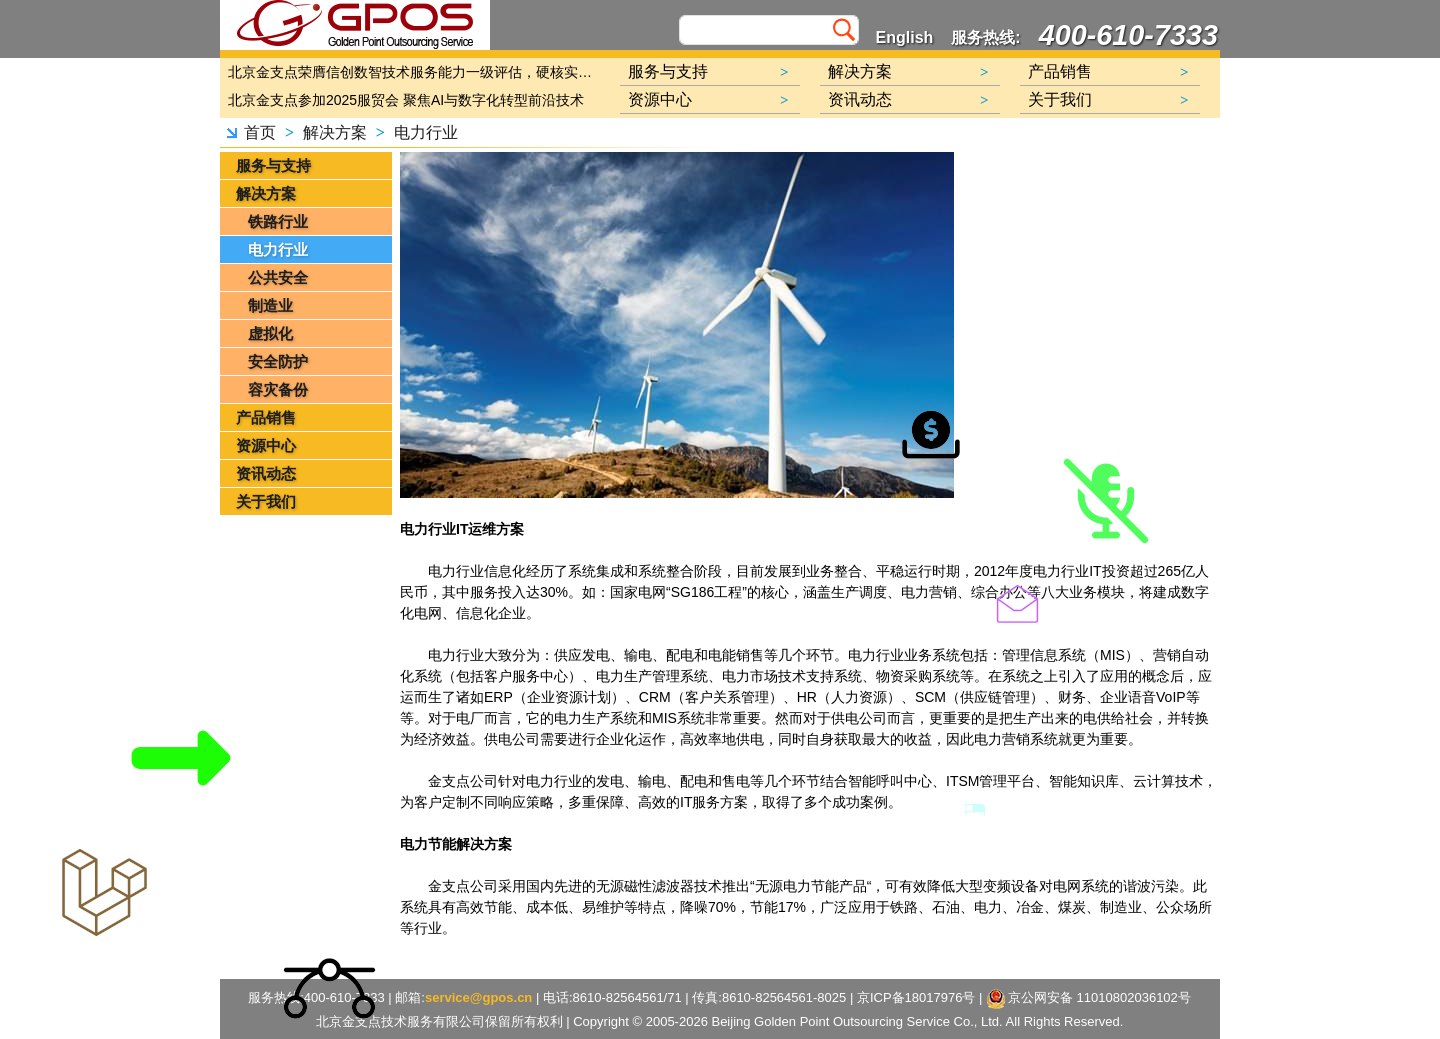 The height and width of the screenshot is (1039, 1440). Describe the element at coordinates (181, 758) in the screenshot. I see `proceed to the next step` at that location.